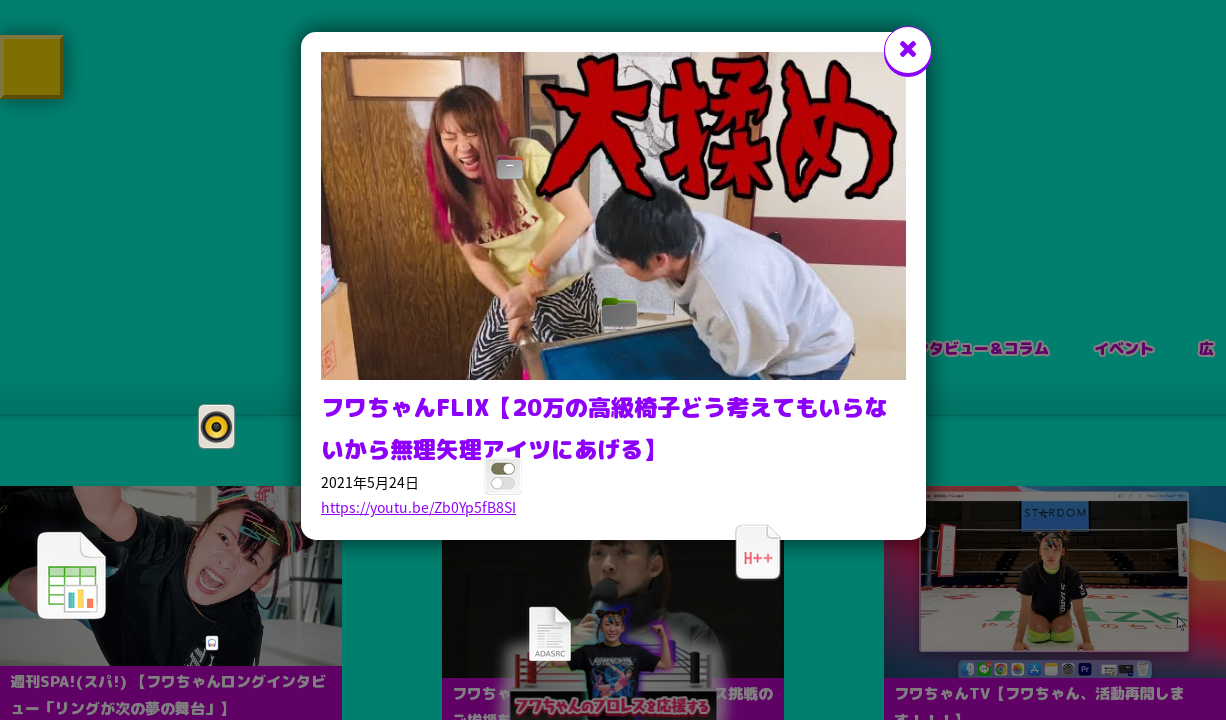 This screenshot has width=1226, height=720. I want to click on c++ header file, so click(758, 552).